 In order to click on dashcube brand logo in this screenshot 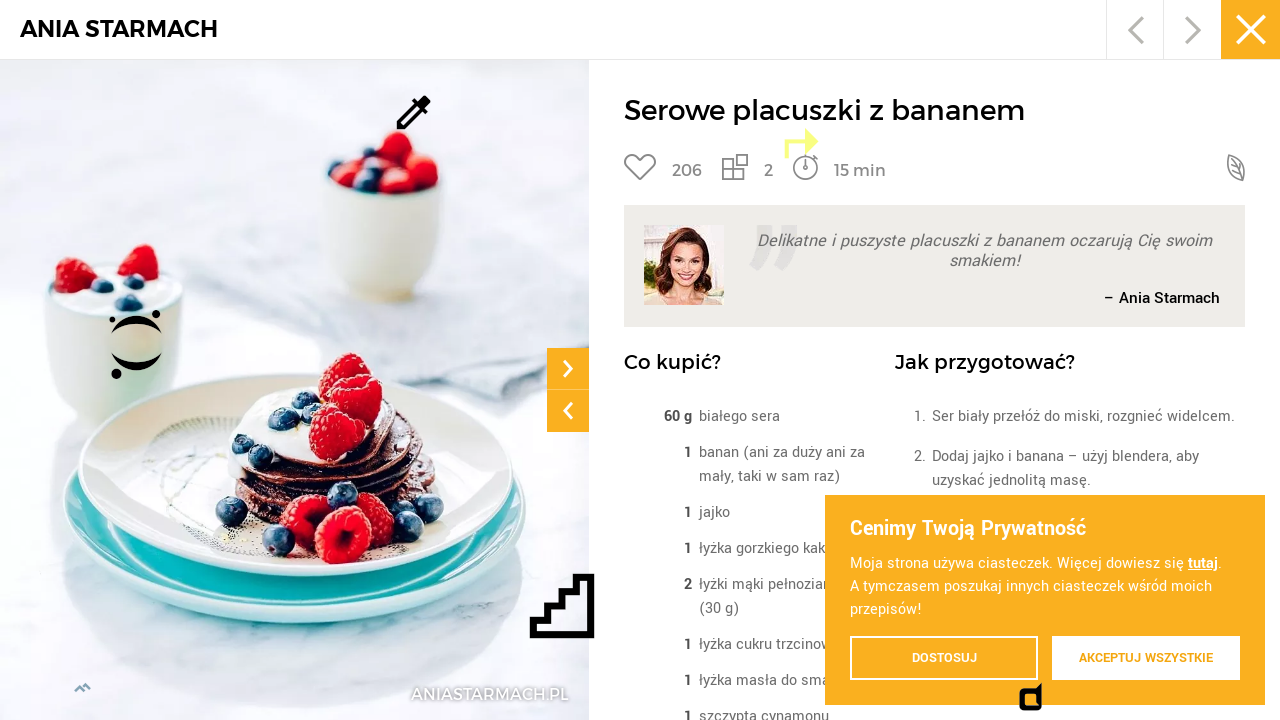, I will do `click(1030, 696)`.